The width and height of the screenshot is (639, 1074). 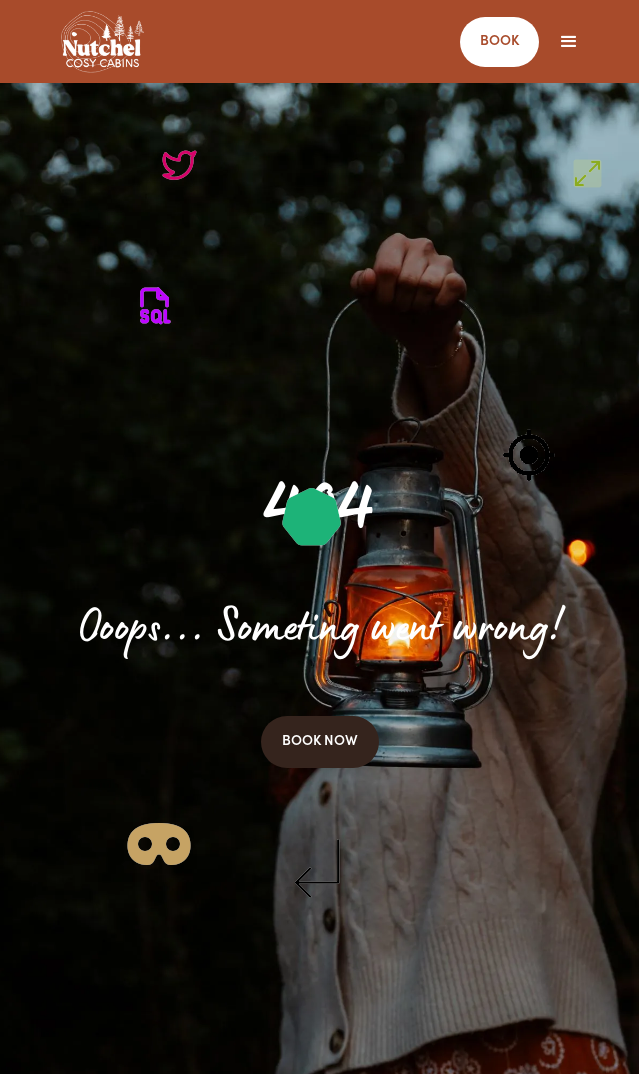 What do you see at coordinates (311, 518) in the screenshot?
I see `a heptagon shape indicator` at bounding box center [311, 518].